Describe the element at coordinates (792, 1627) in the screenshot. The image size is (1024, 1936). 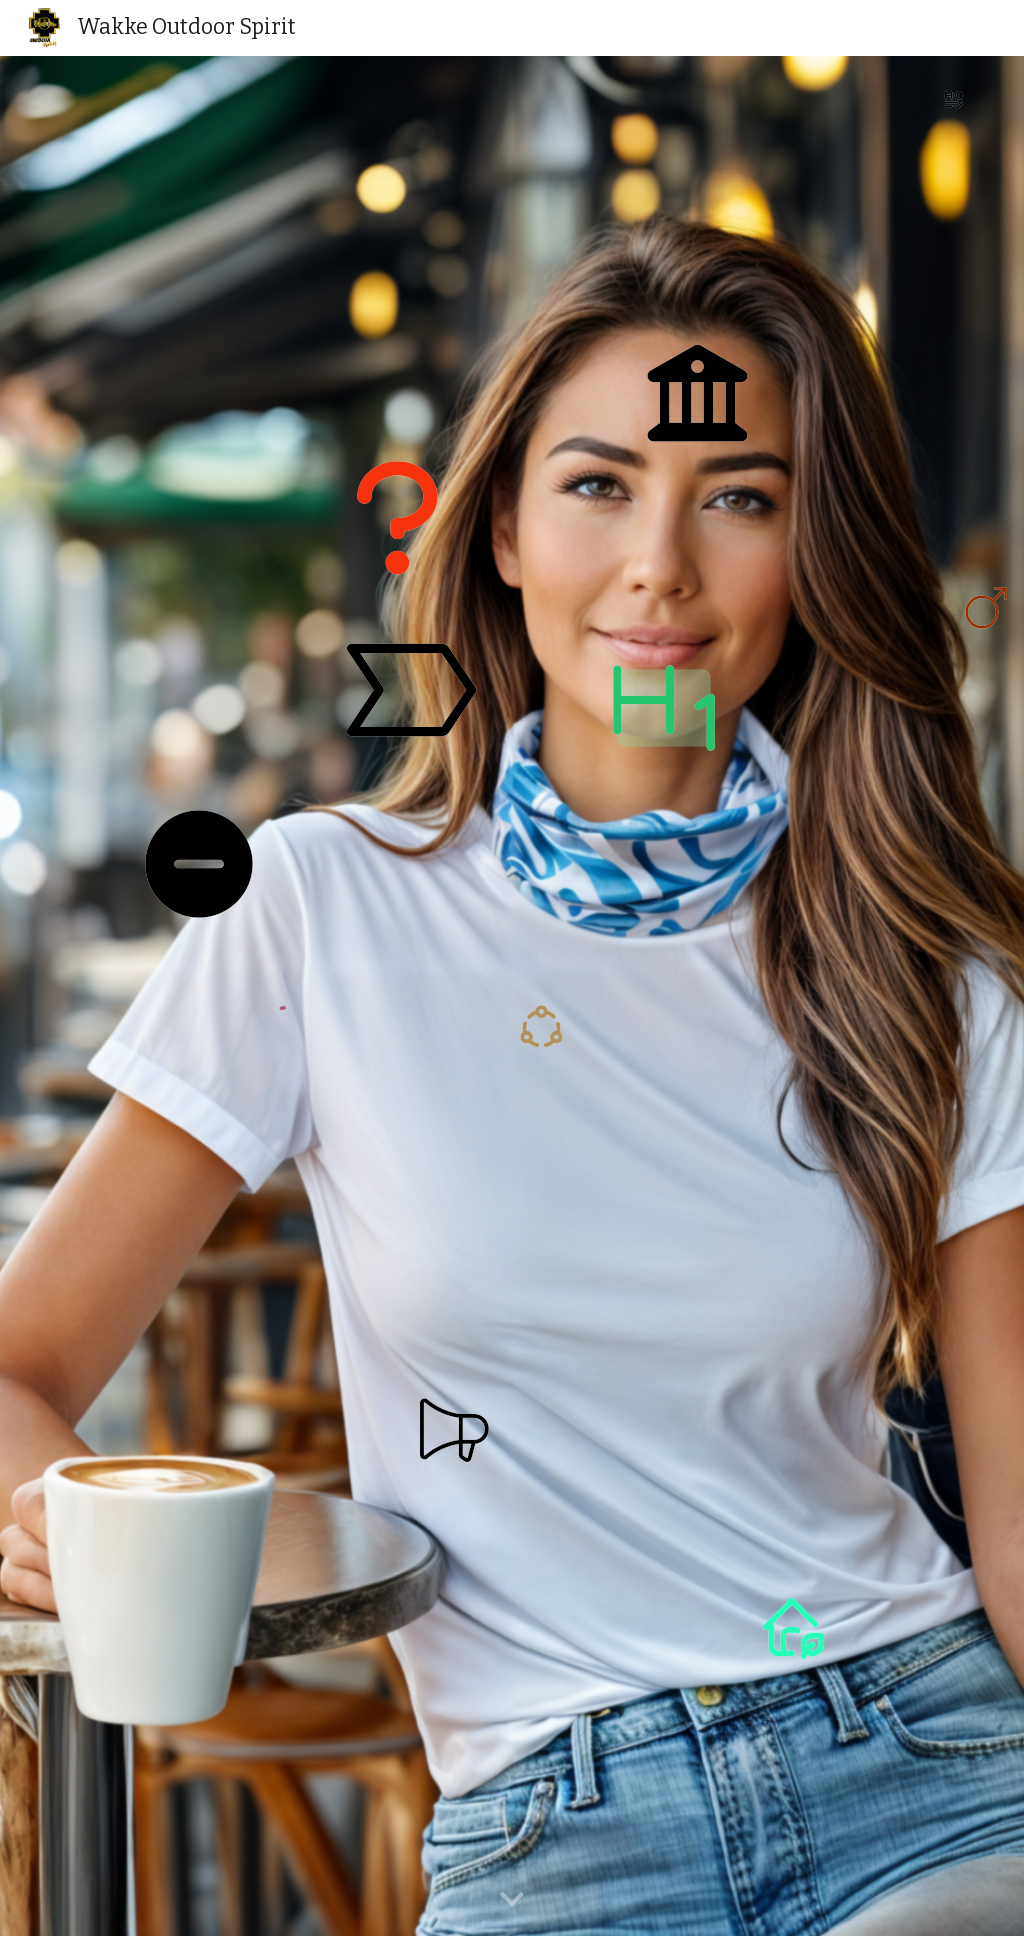
I see `view eco-friendly home settings` at that location.